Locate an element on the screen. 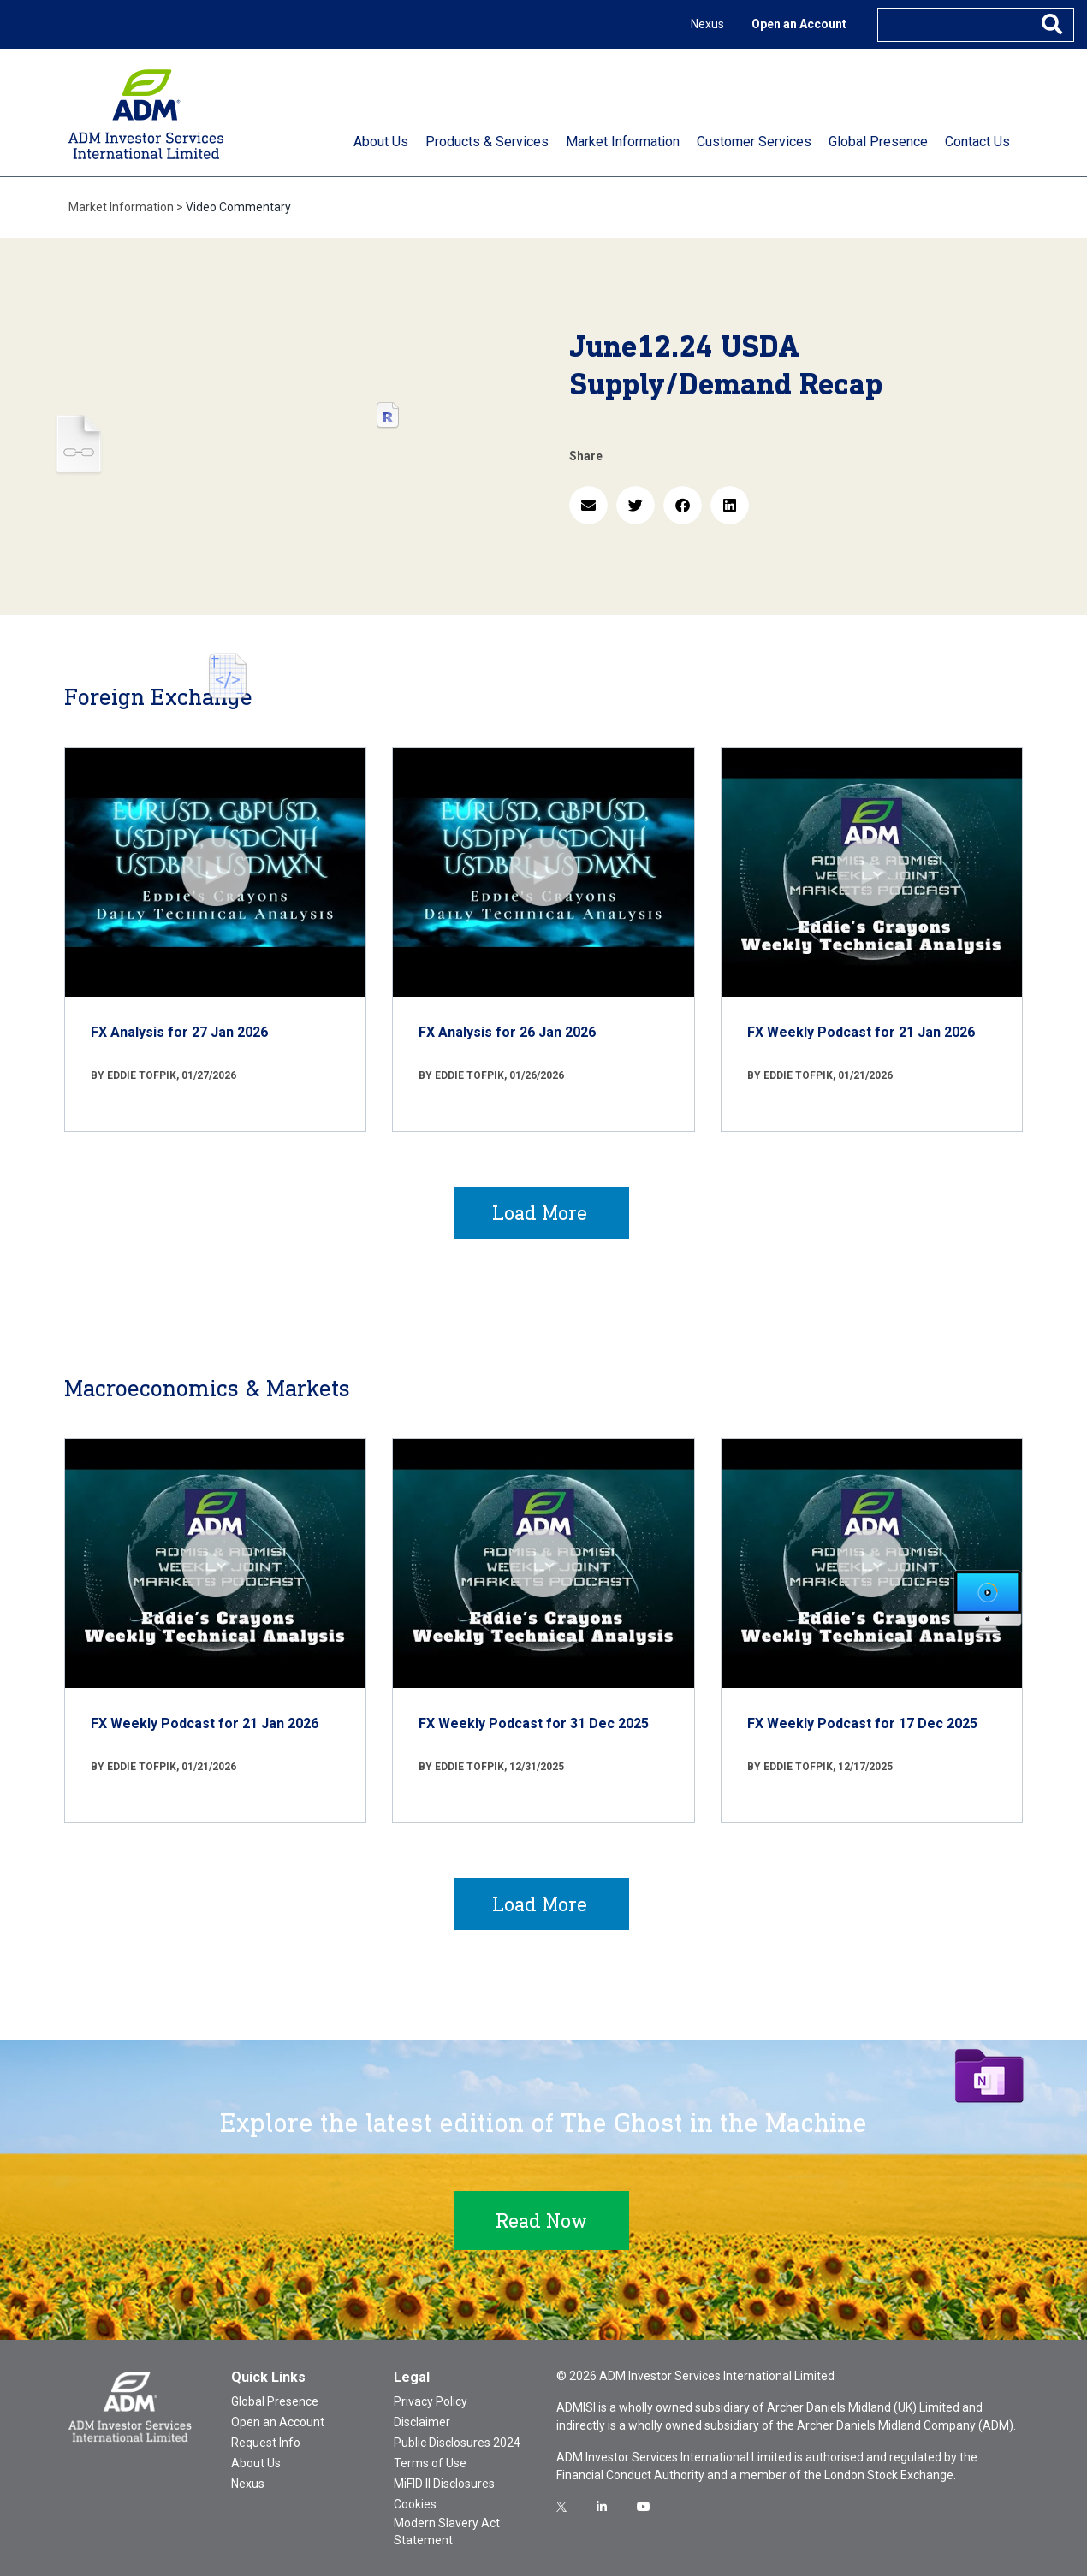 The height and width of the screenshot is (2576, 1087). play video content on your television or monitor is located at coordinates (988, 1602).